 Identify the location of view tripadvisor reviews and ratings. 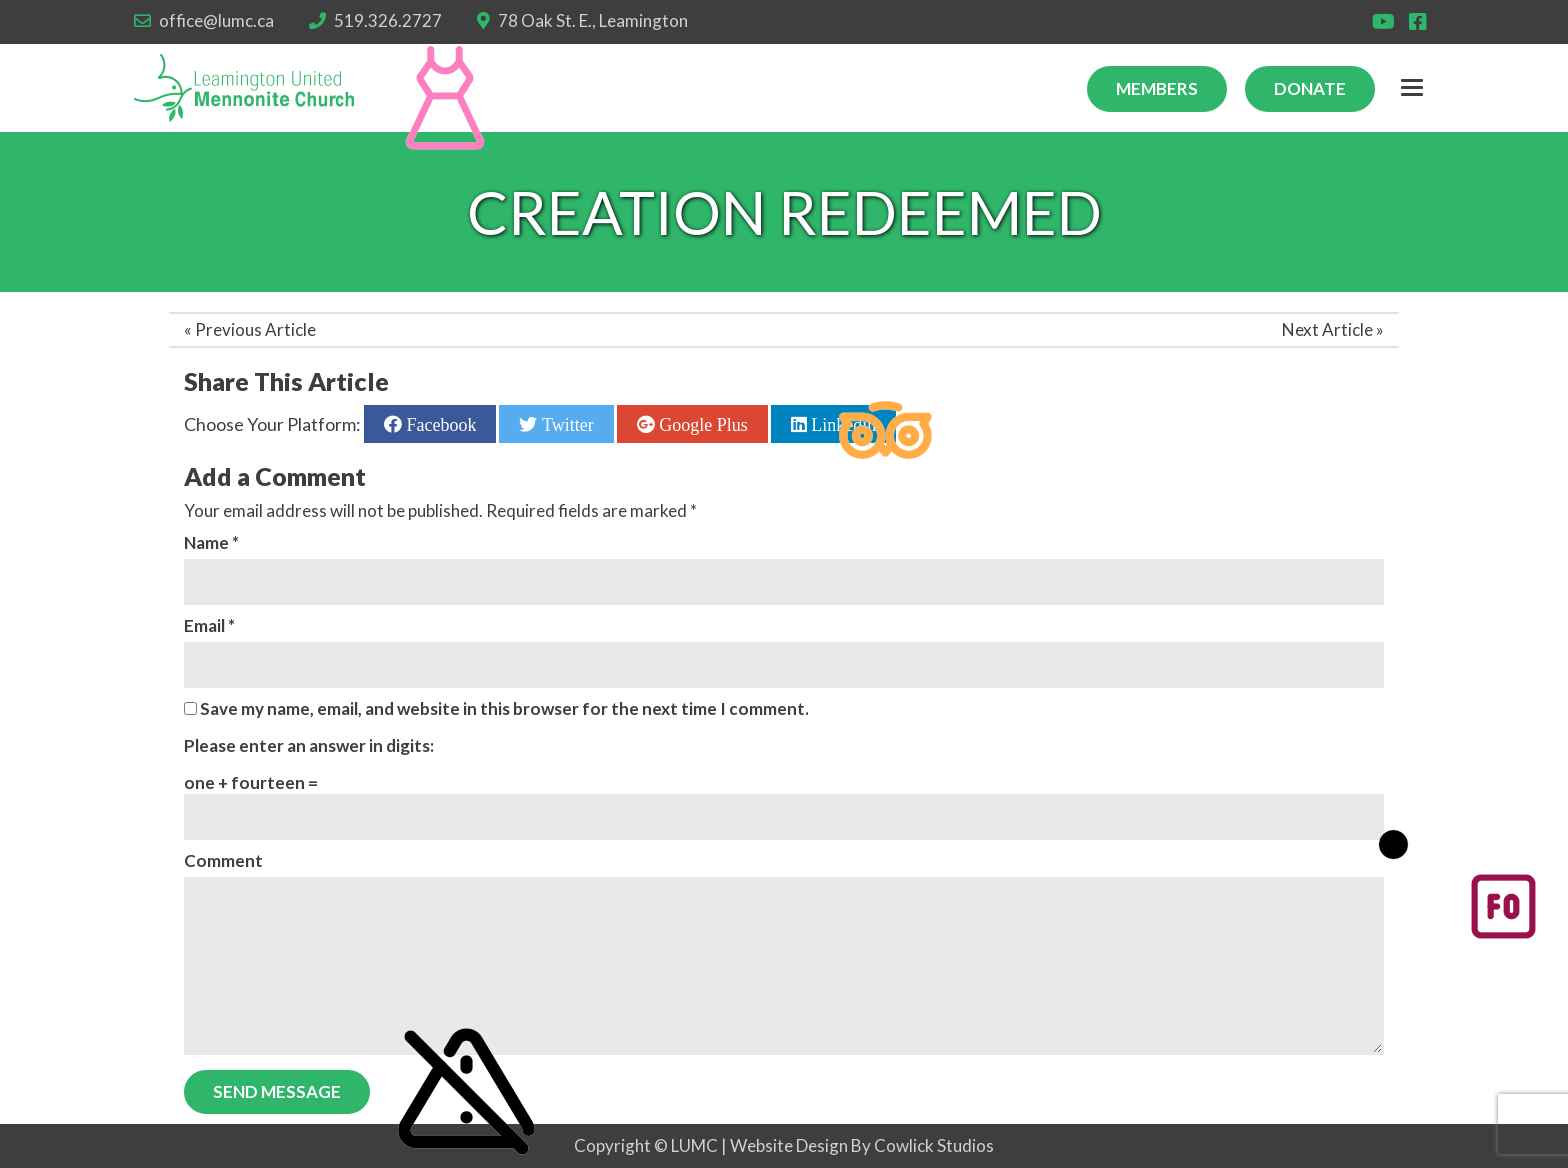
(885, 429).